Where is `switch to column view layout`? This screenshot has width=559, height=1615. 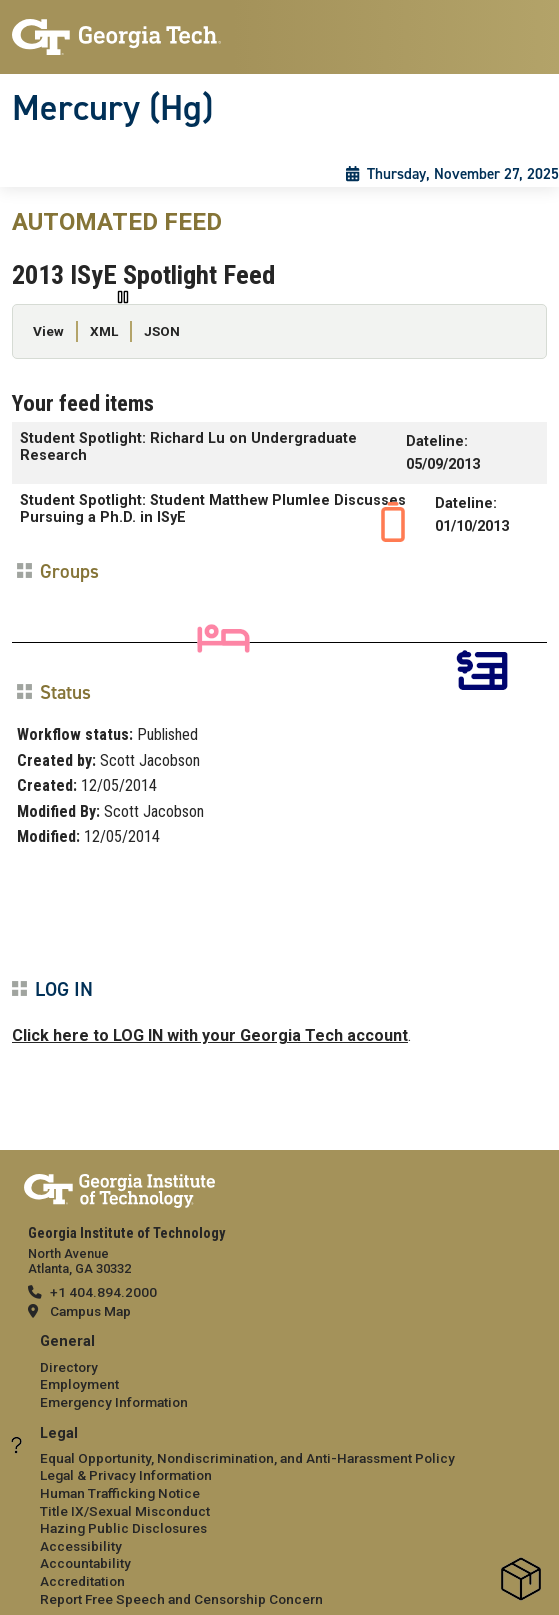
switch to column view layout is located at coordinates (123, 297).